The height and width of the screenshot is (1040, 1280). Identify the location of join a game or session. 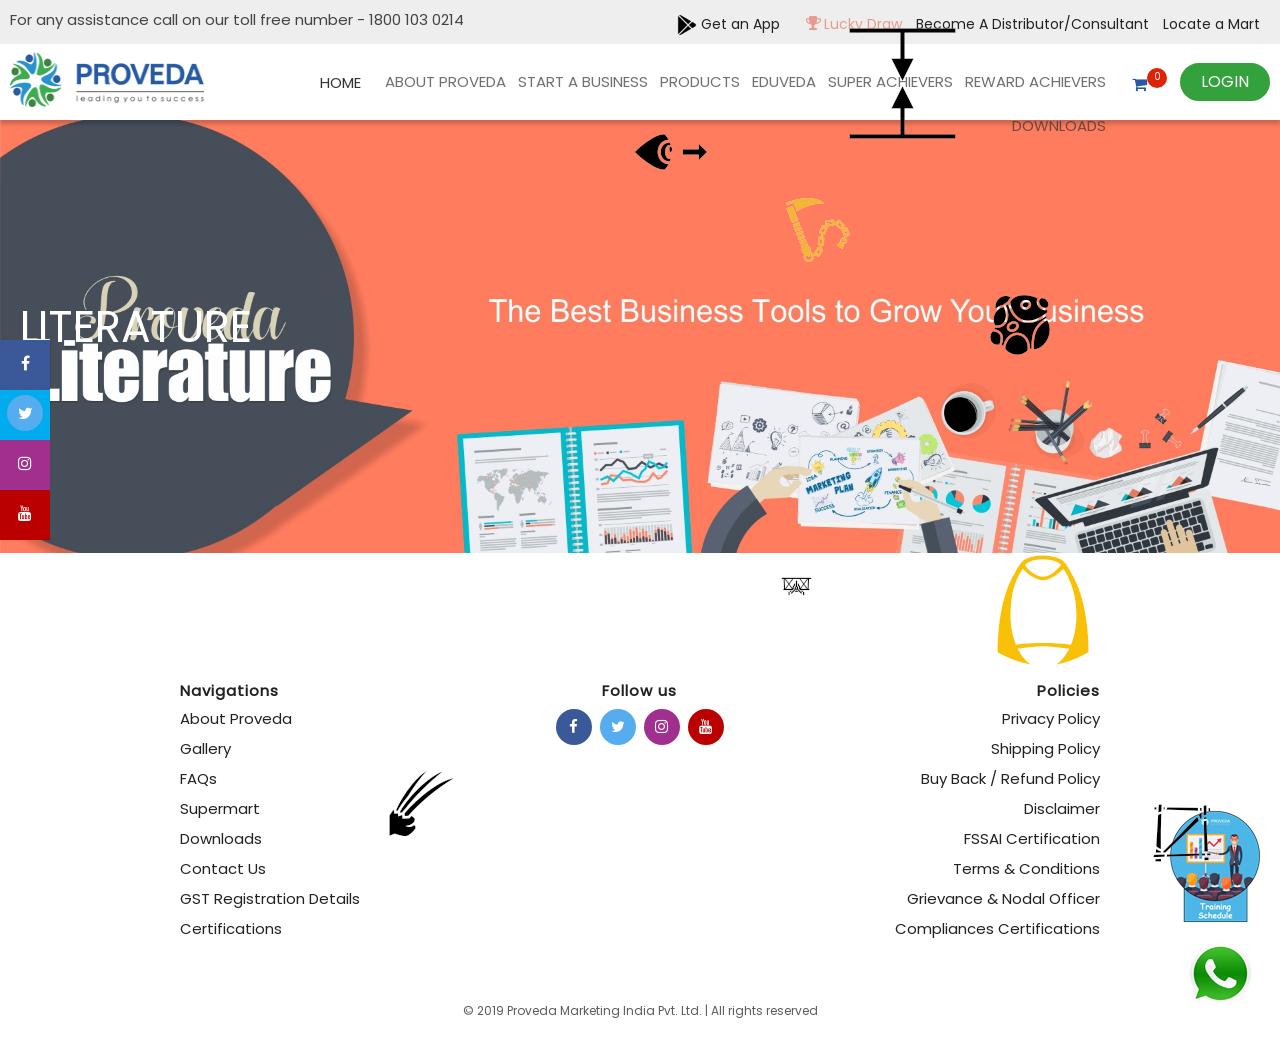
(902, 83).